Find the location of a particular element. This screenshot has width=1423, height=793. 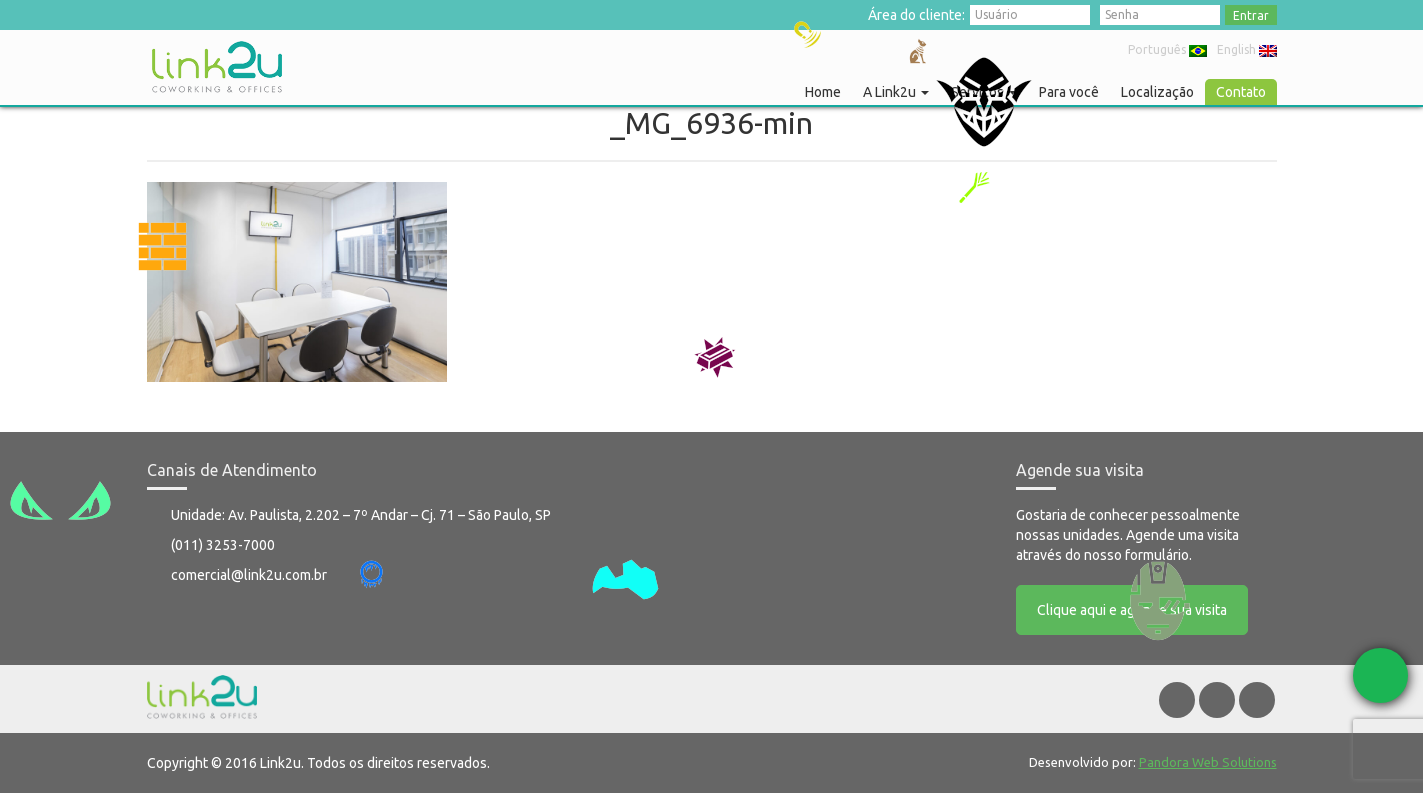

indicates a wall or barrier element in a game is located at coordinates (162, 246).